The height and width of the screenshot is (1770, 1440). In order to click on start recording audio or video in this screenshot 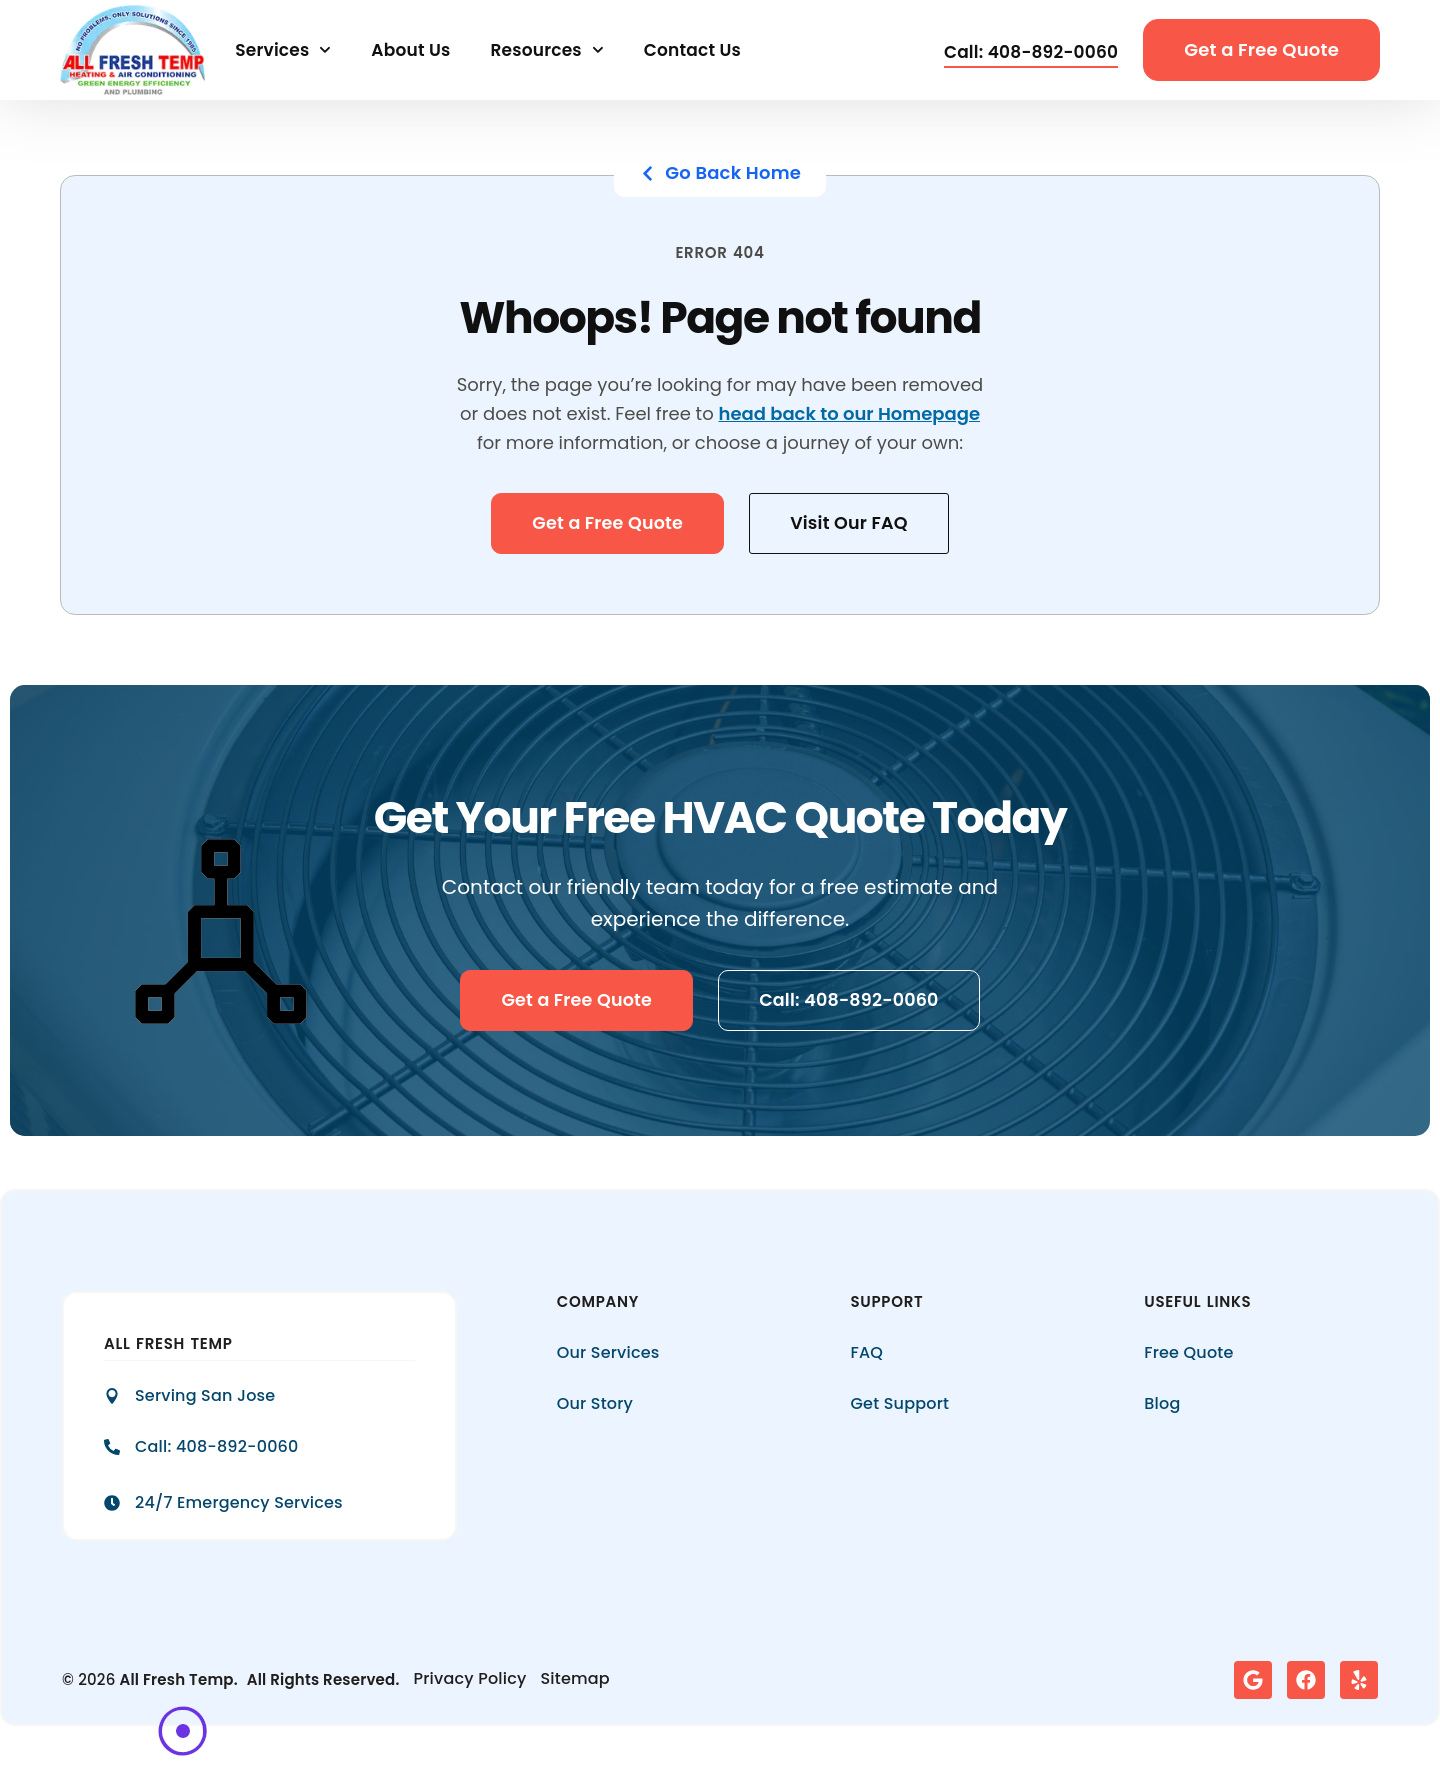, I will do `click(183, 1731)`.